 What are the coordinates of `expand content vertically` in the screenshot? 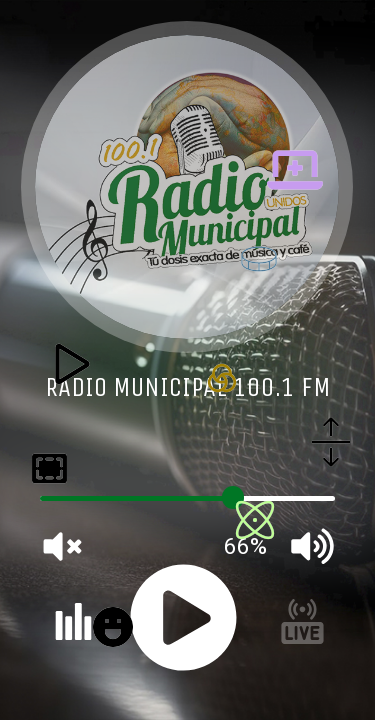 It's located at (331, 442).